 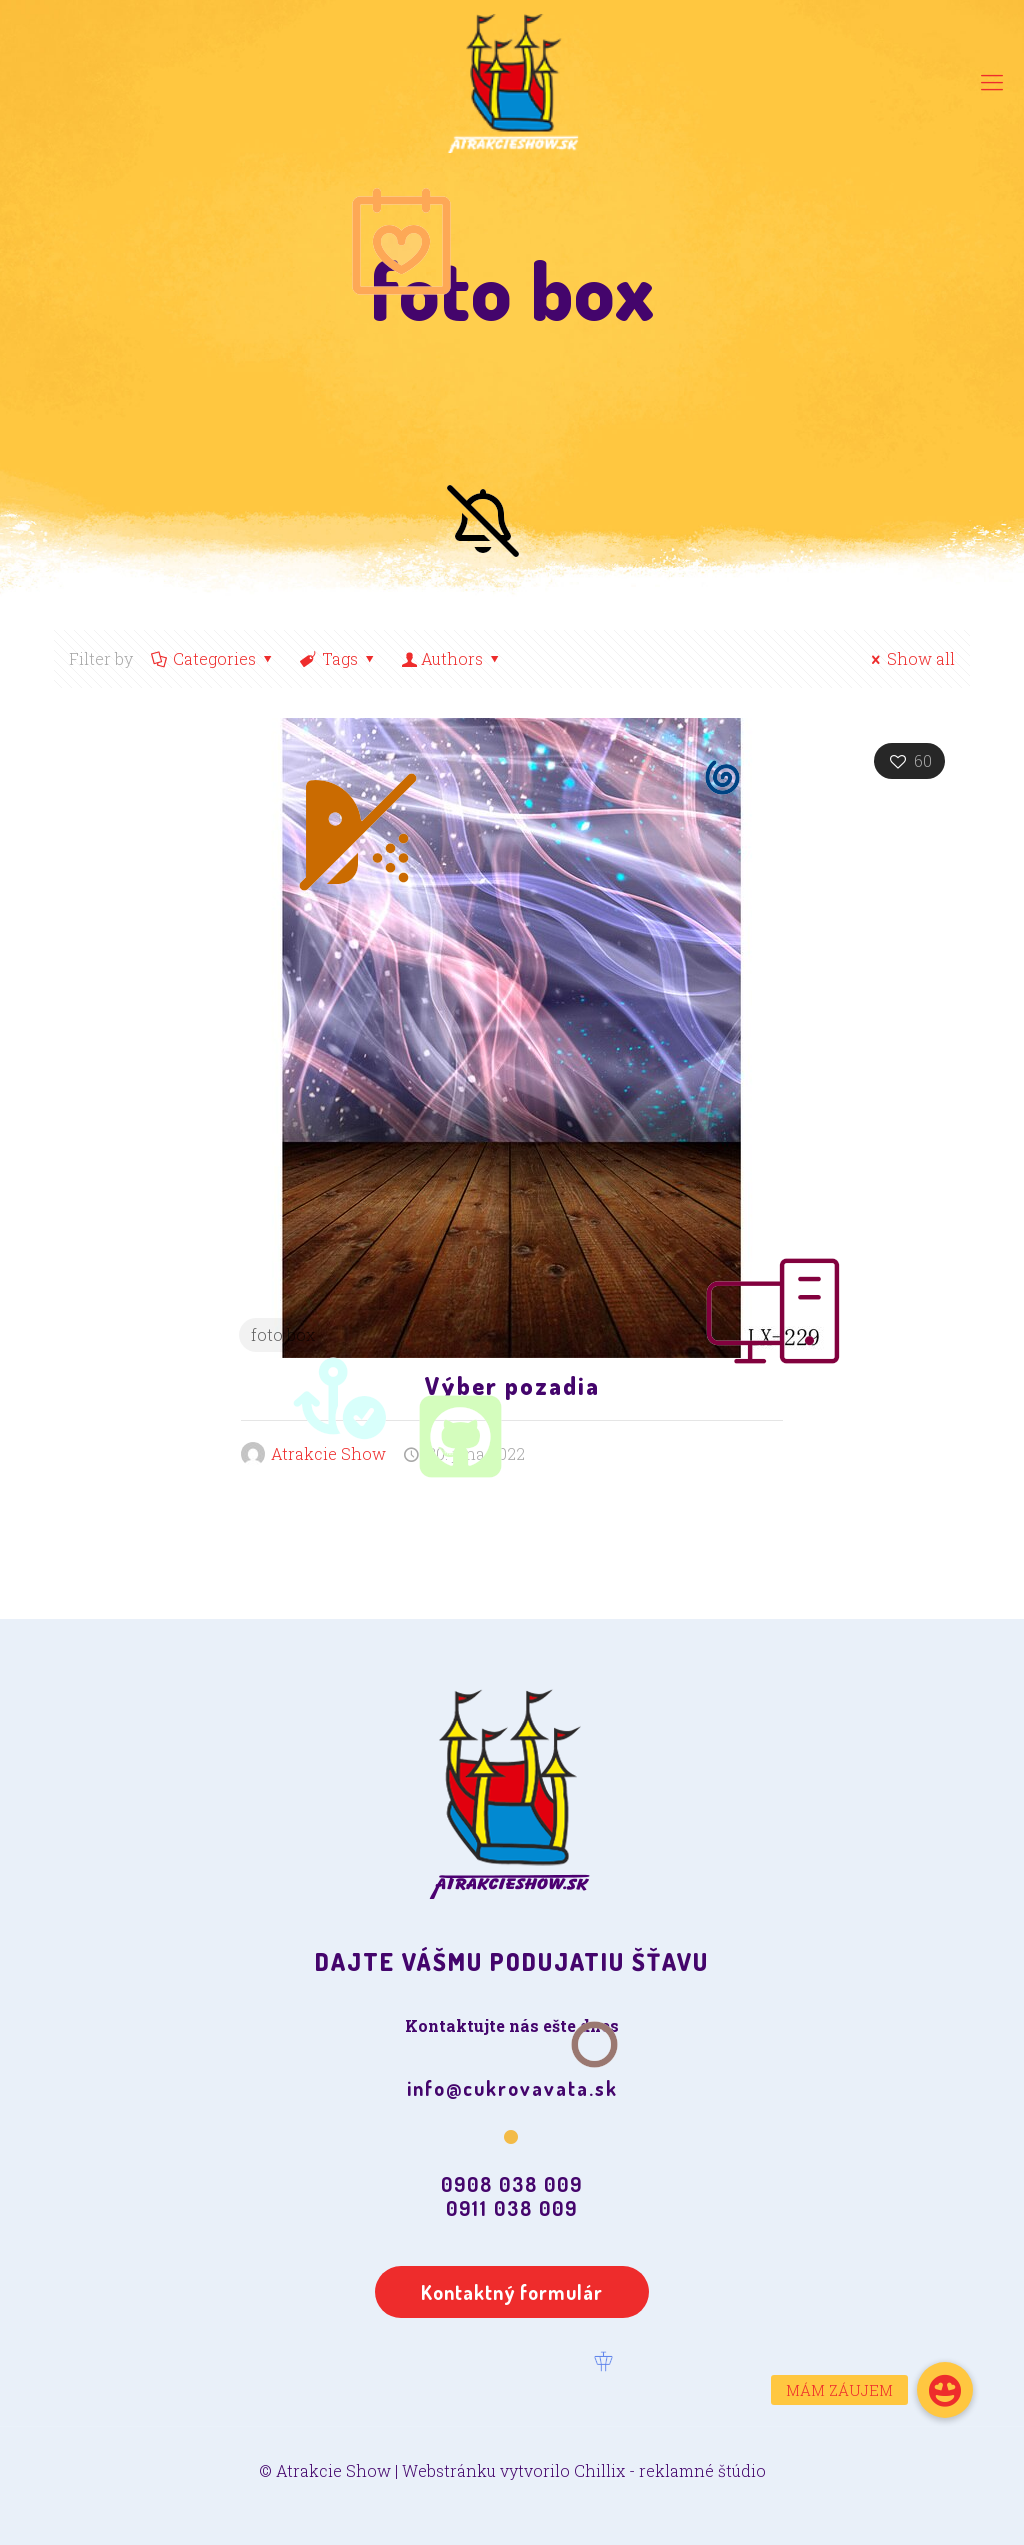 What do you see at coordinates (460, 1436) in the screenshot?
I see `view project on github` at bounding box center [460, 1436].